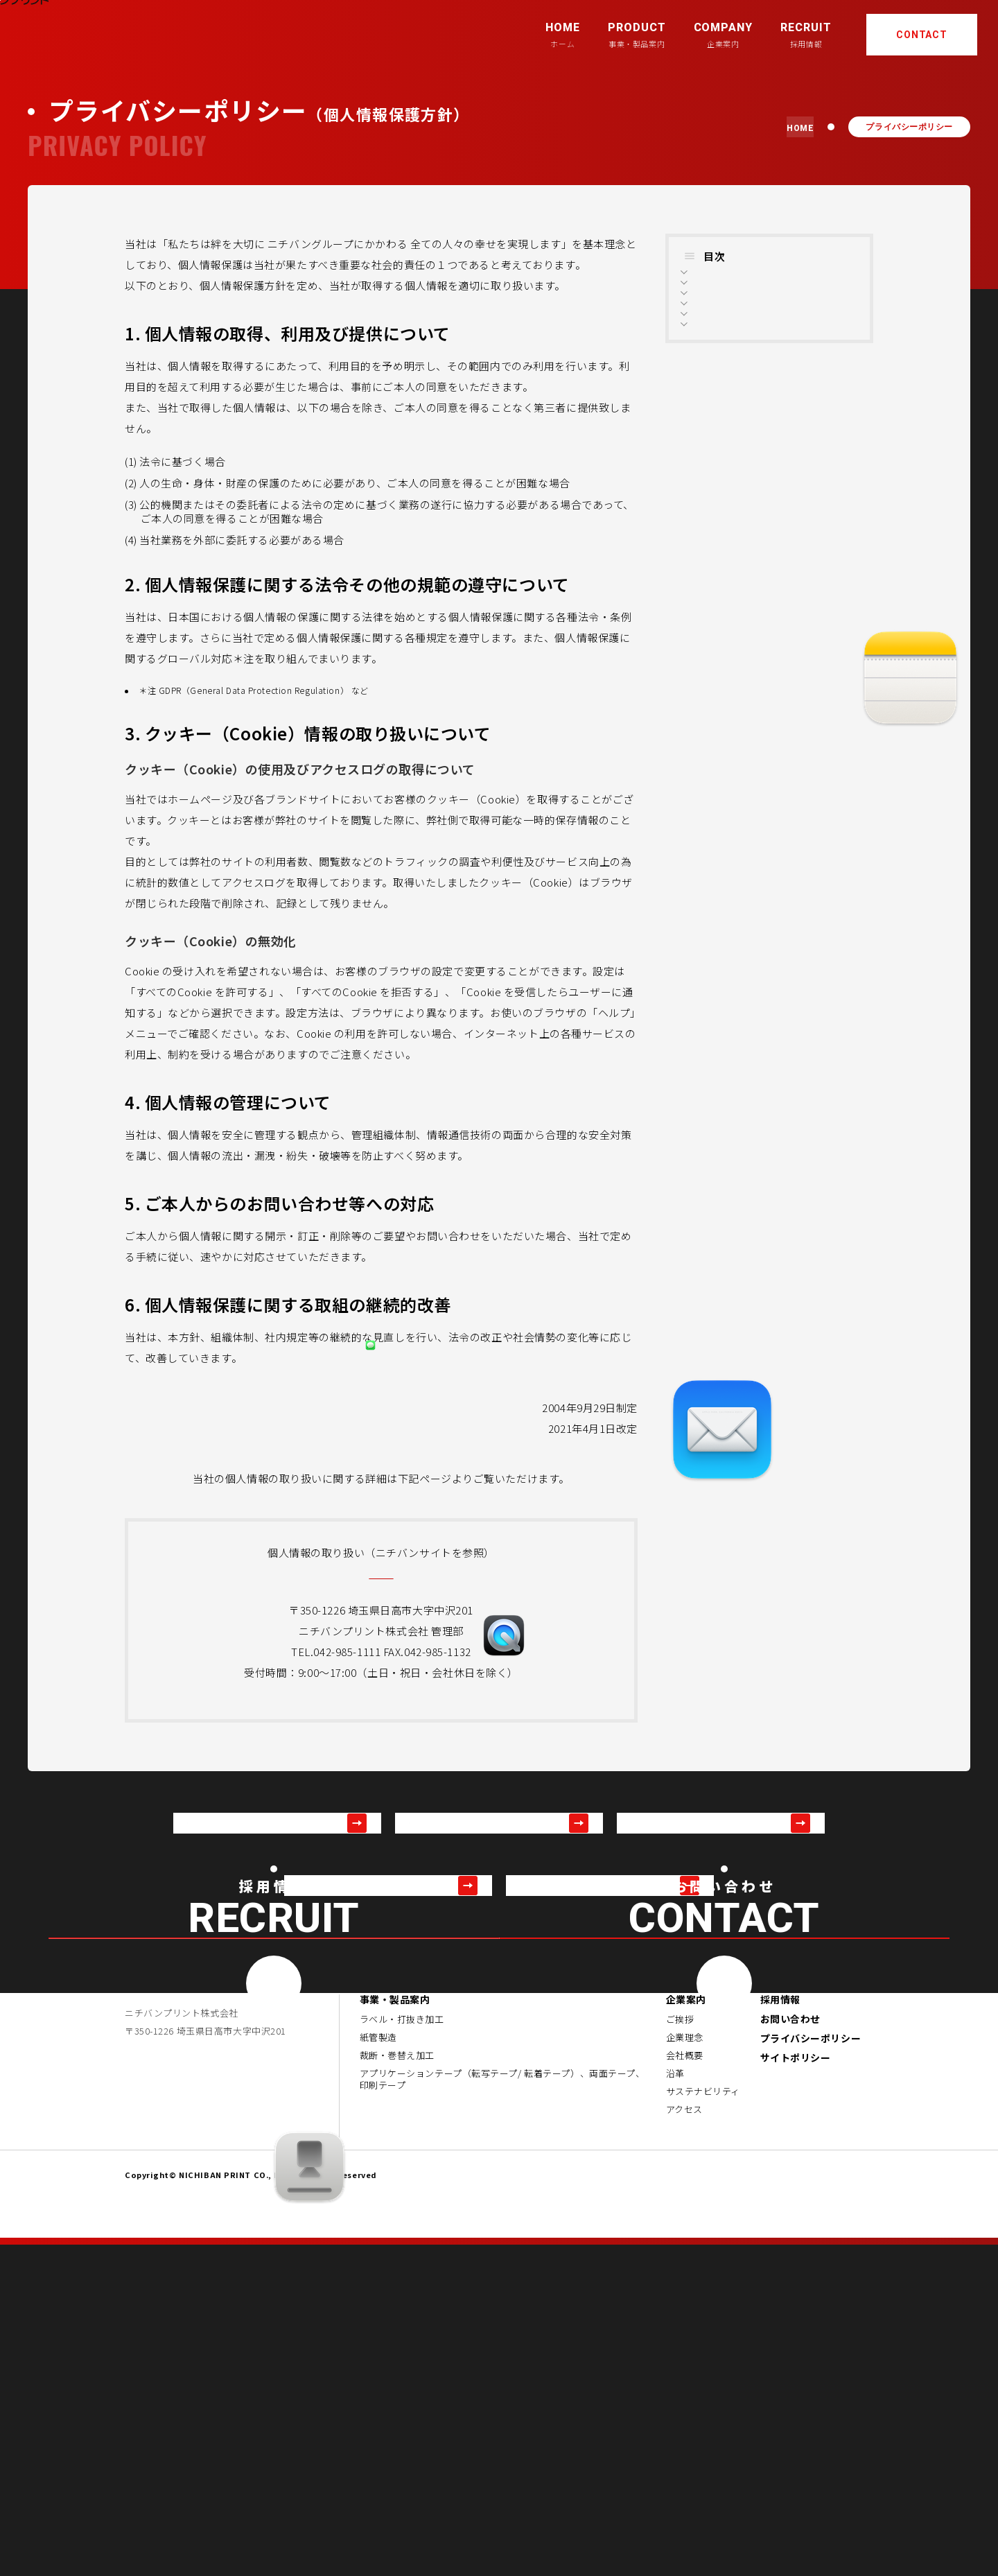  Describe the element at coordinates (910, 677) in the screenshot. I see `open the Notes app` at that location.